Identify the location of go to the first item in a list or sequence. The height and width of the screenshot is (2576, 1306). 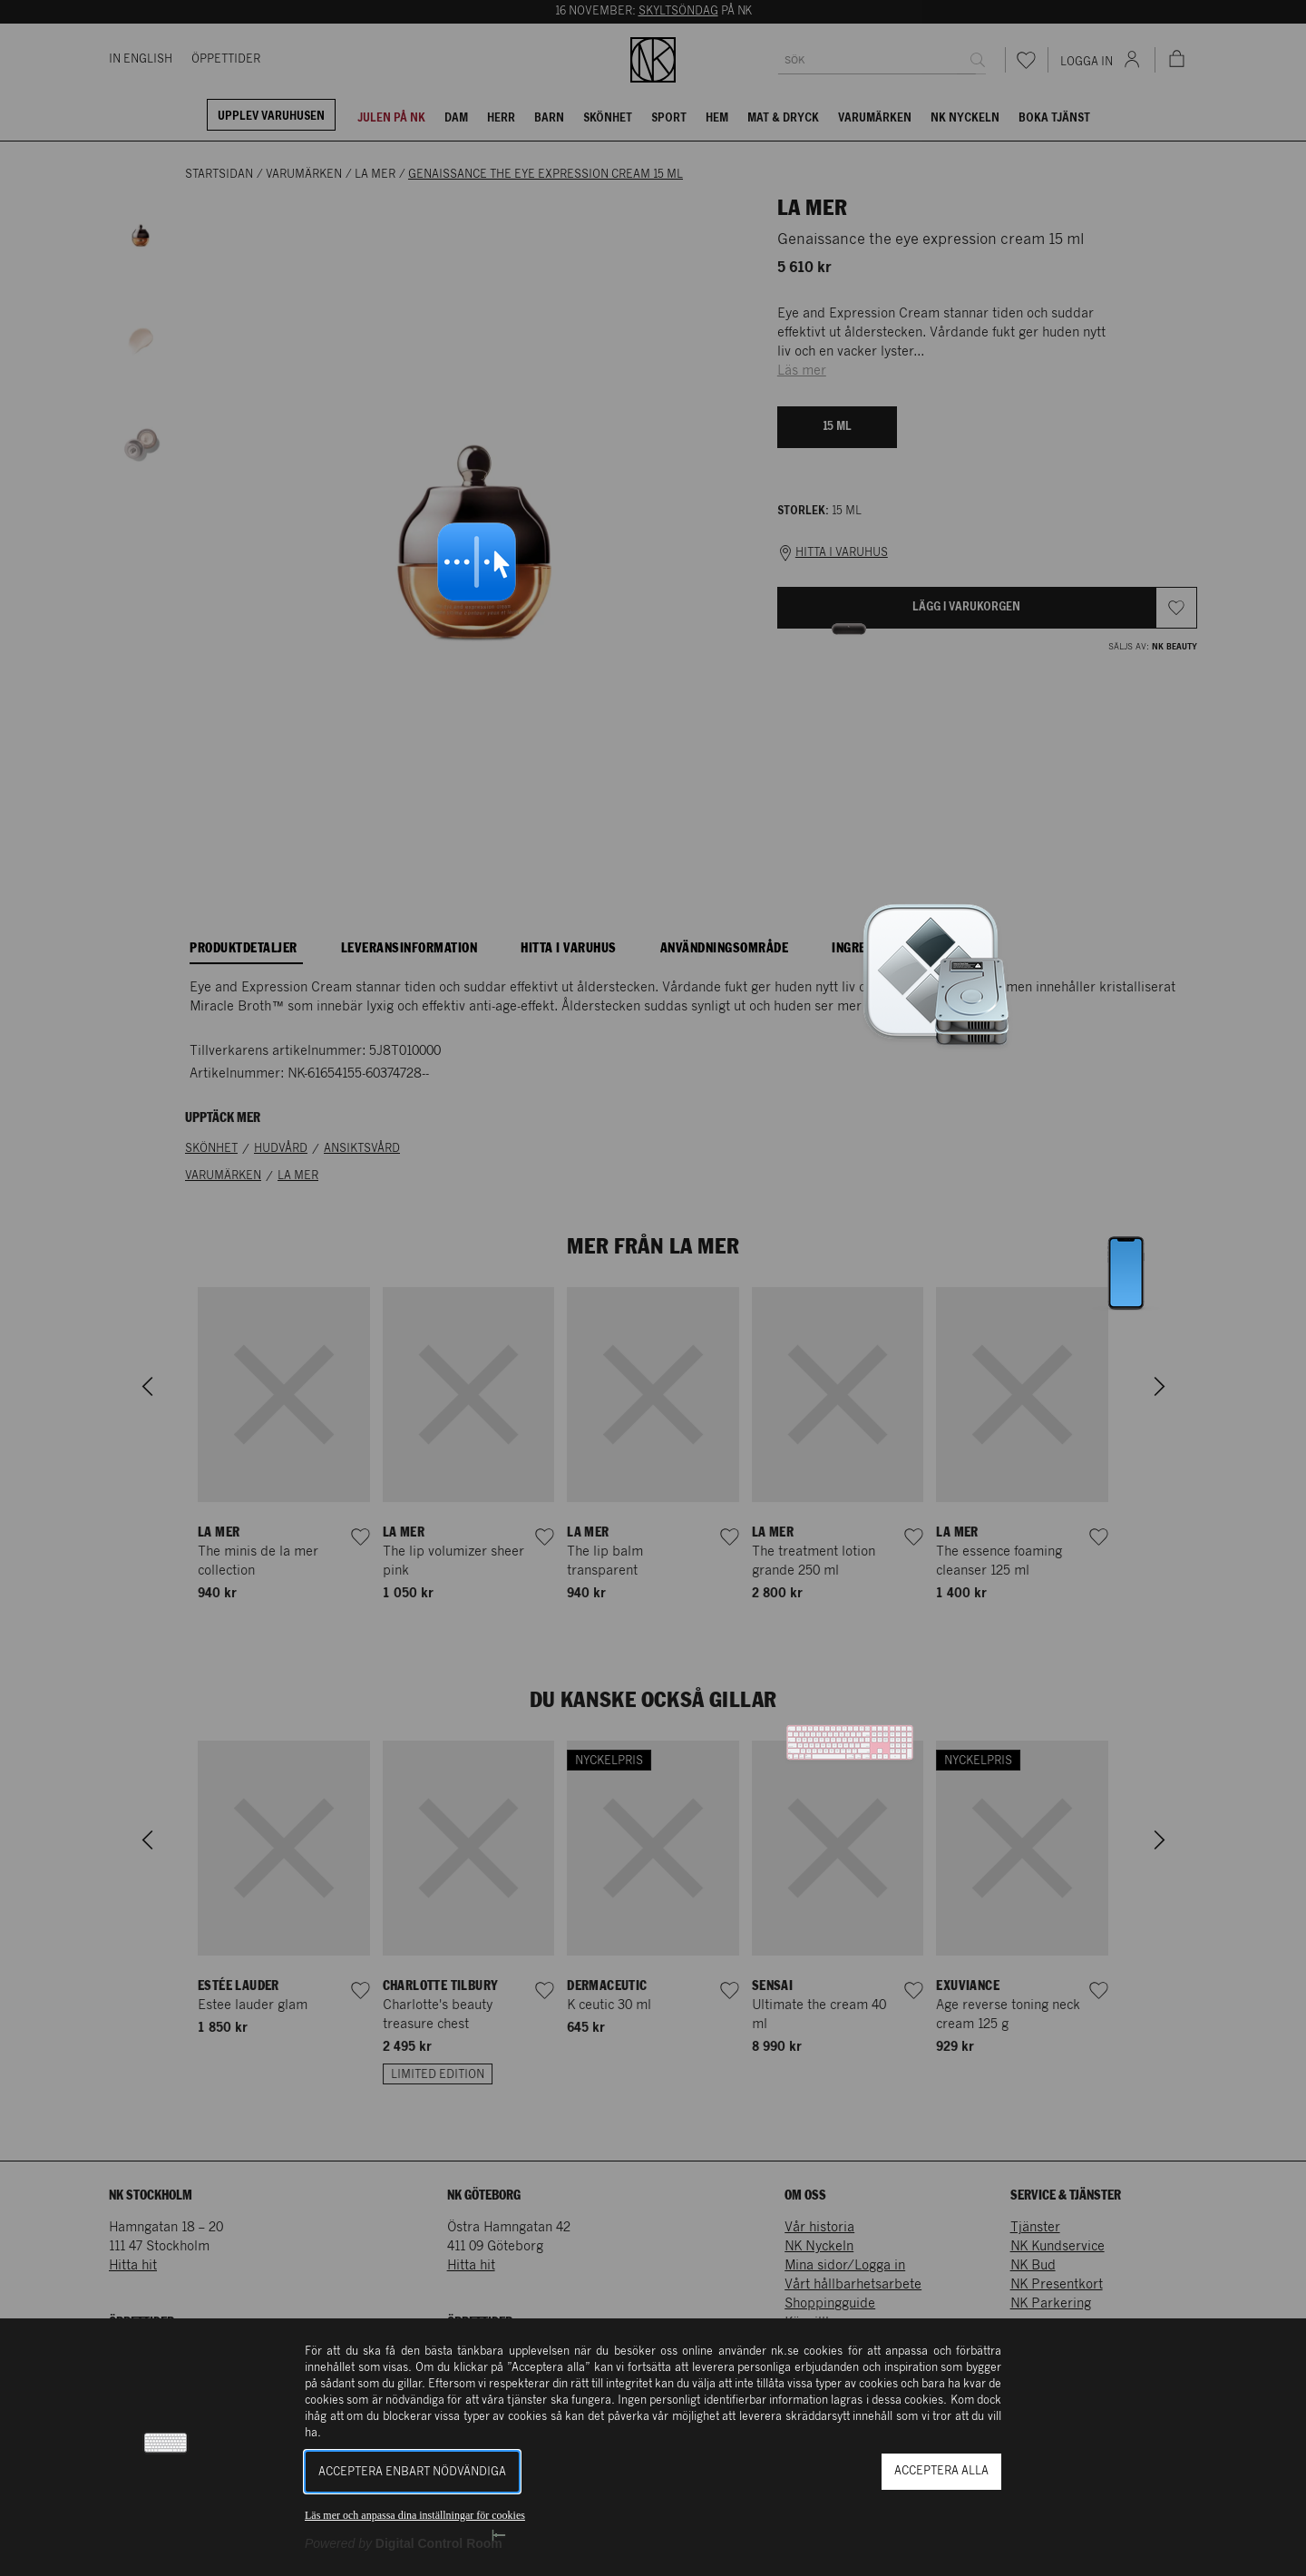
(499, 2535).